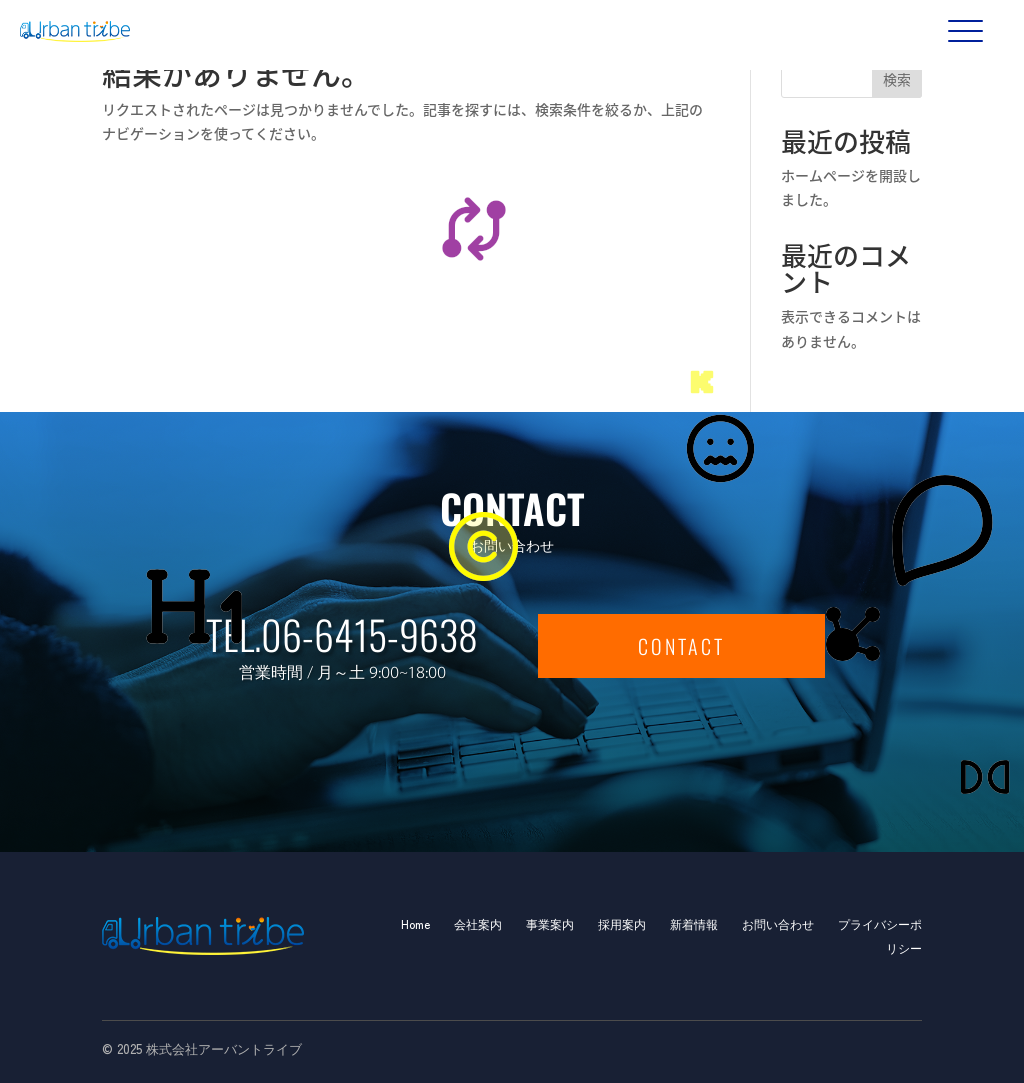 This screenshot has width=1024, height=1083. Describe the element at coordinates (474, 229) in the screenshot. I see `swap or exchange items` at that location.